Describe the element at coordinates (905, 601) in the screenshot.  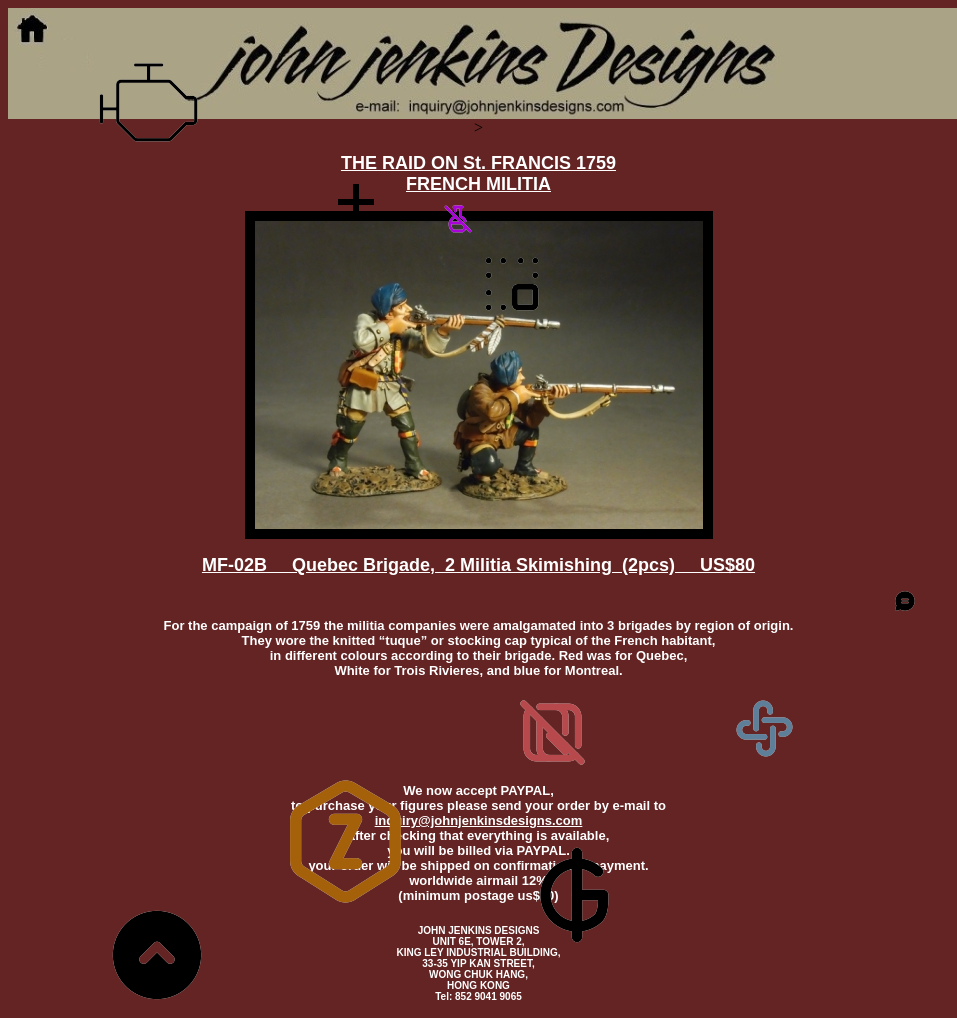
I see `open chat or messaging` at that location.